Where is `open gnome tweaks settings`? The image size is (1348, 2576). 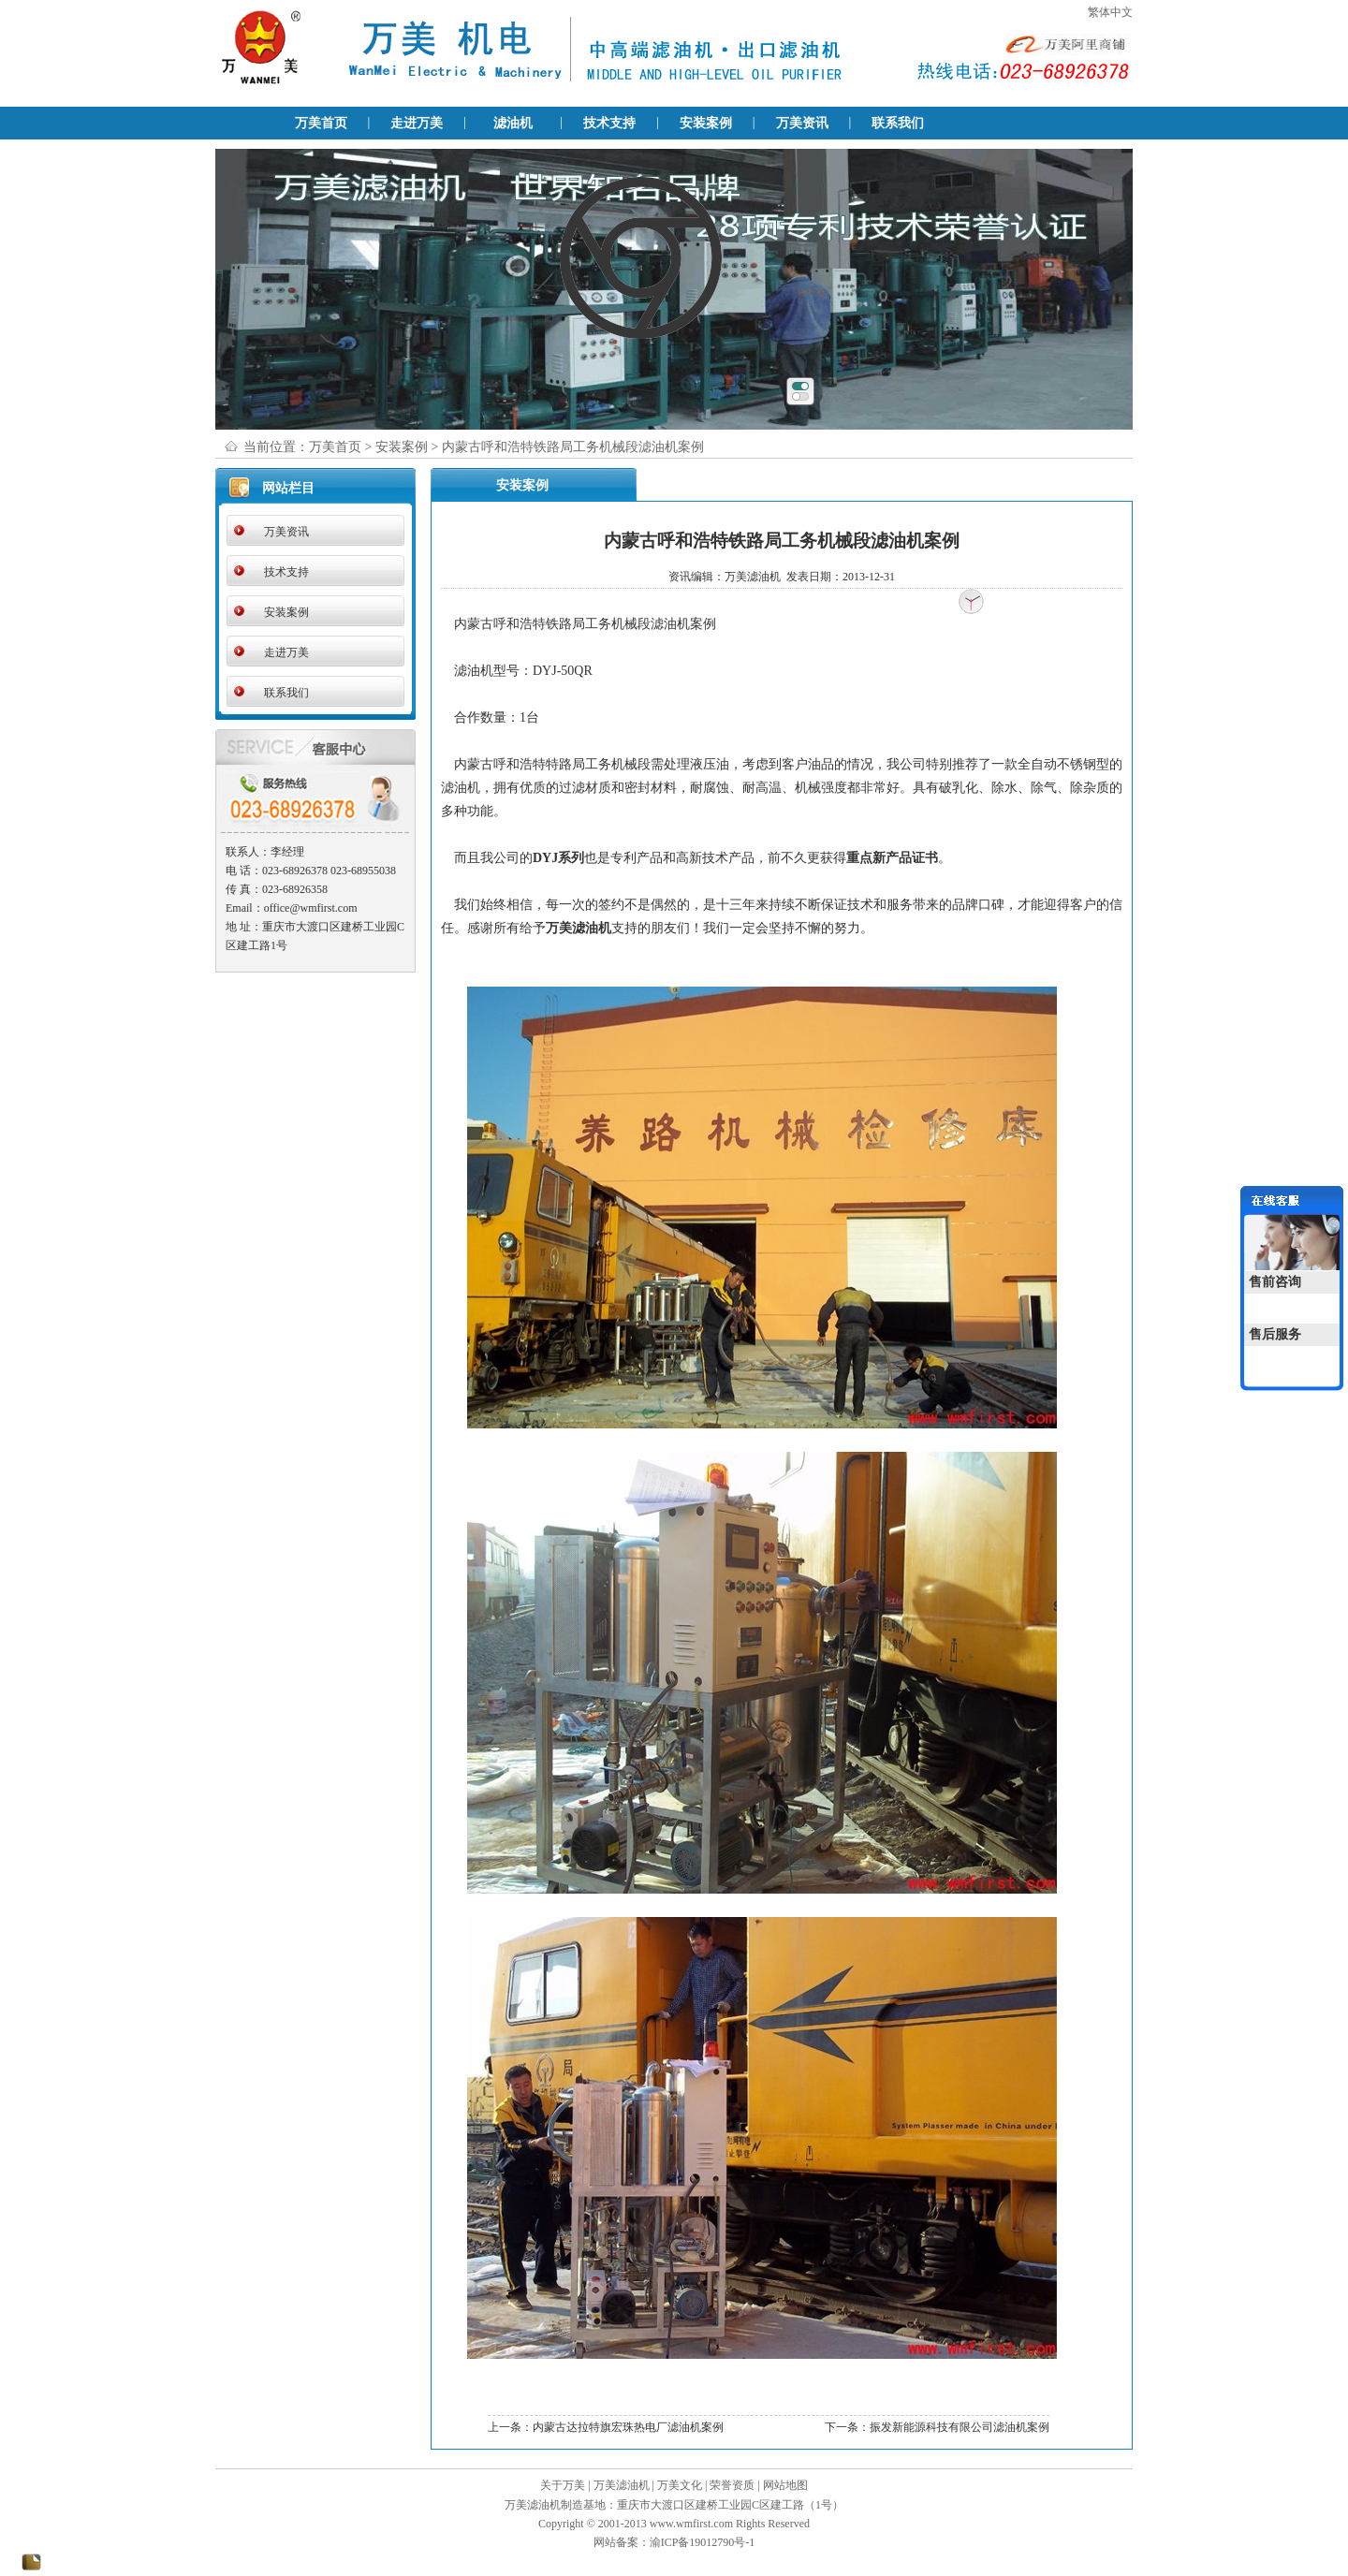
open gnome tweaks settings is located at coordinates (800, 391).